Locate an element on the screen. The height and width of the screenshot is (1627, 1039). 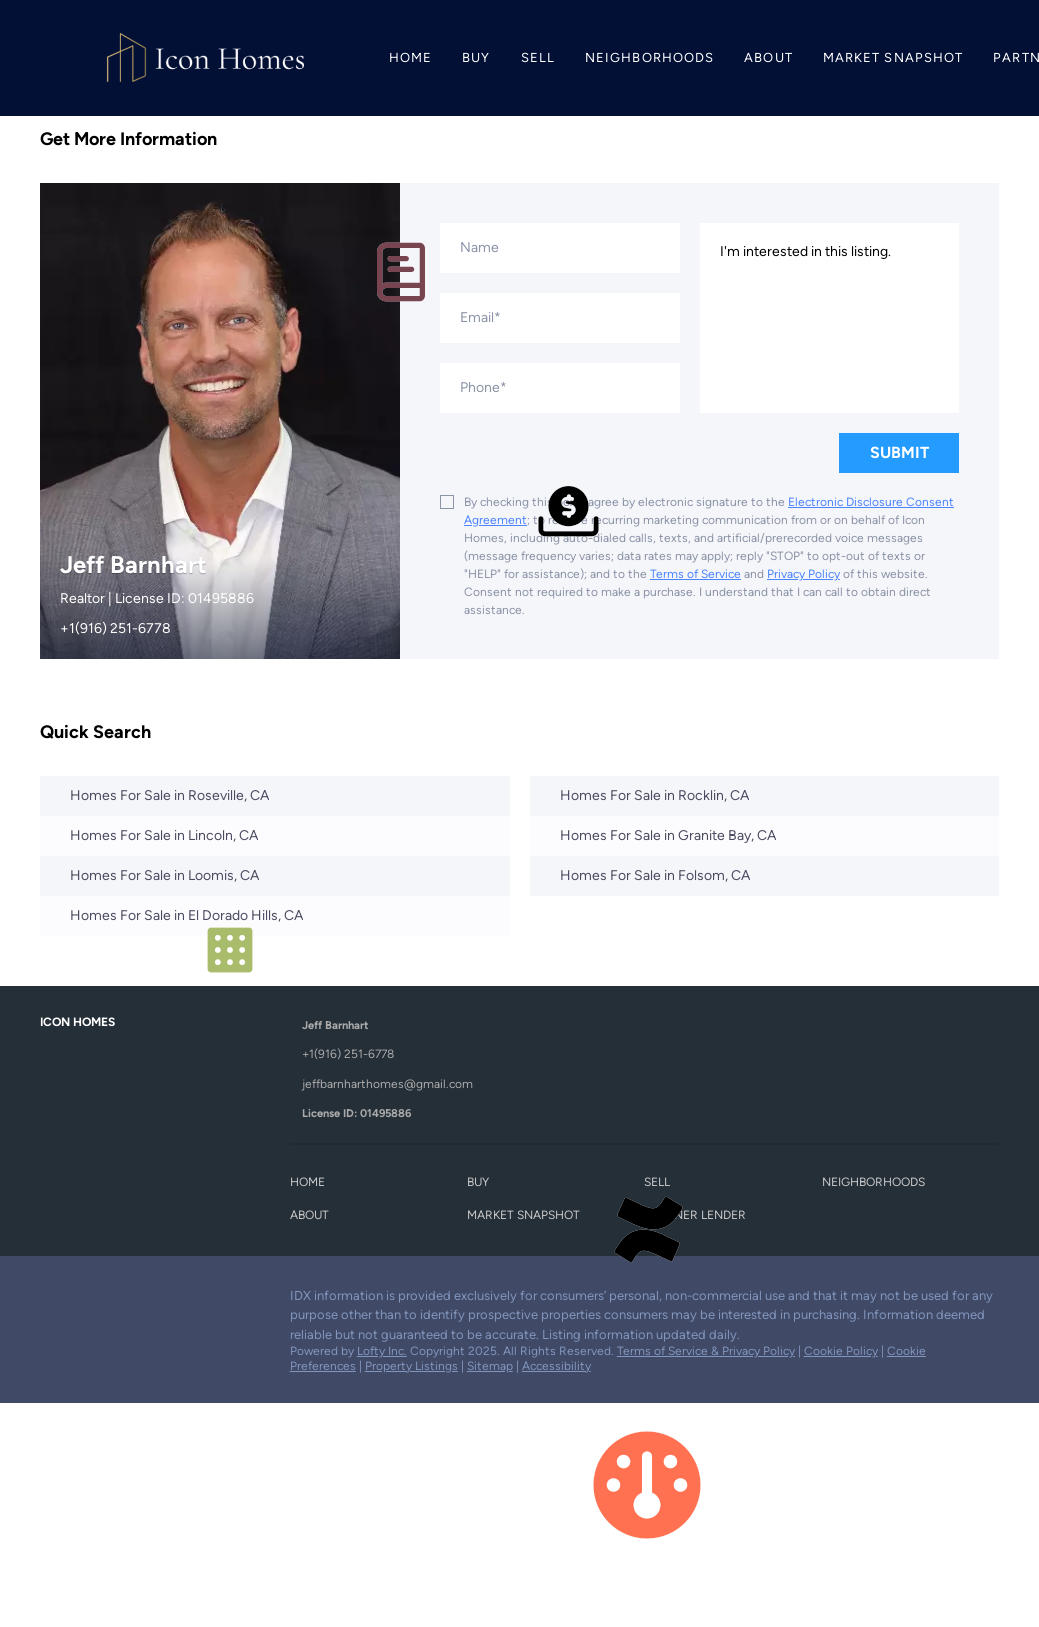
make a donation is located at coordinates (568, 509).